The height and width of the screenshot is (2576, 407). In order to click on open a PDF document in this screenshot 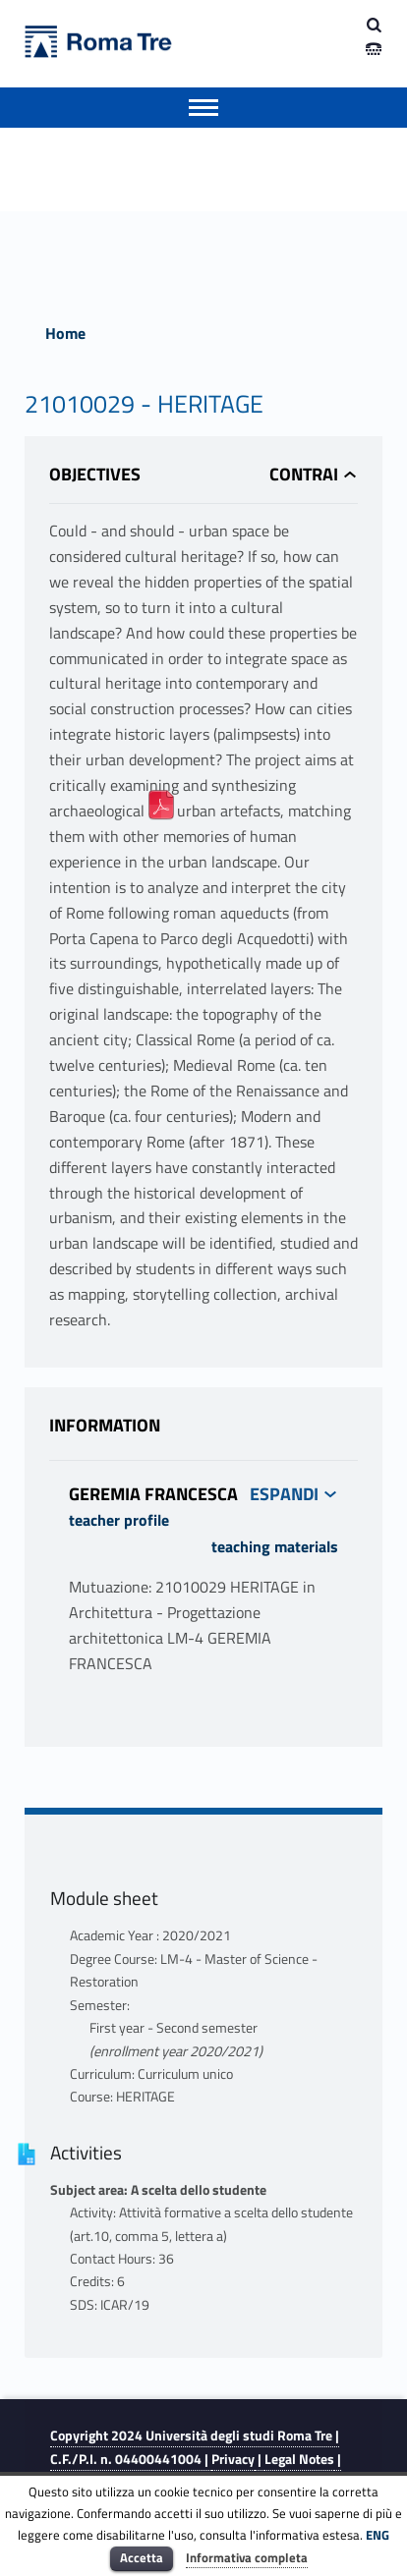, I will do `click(161, 805)`.